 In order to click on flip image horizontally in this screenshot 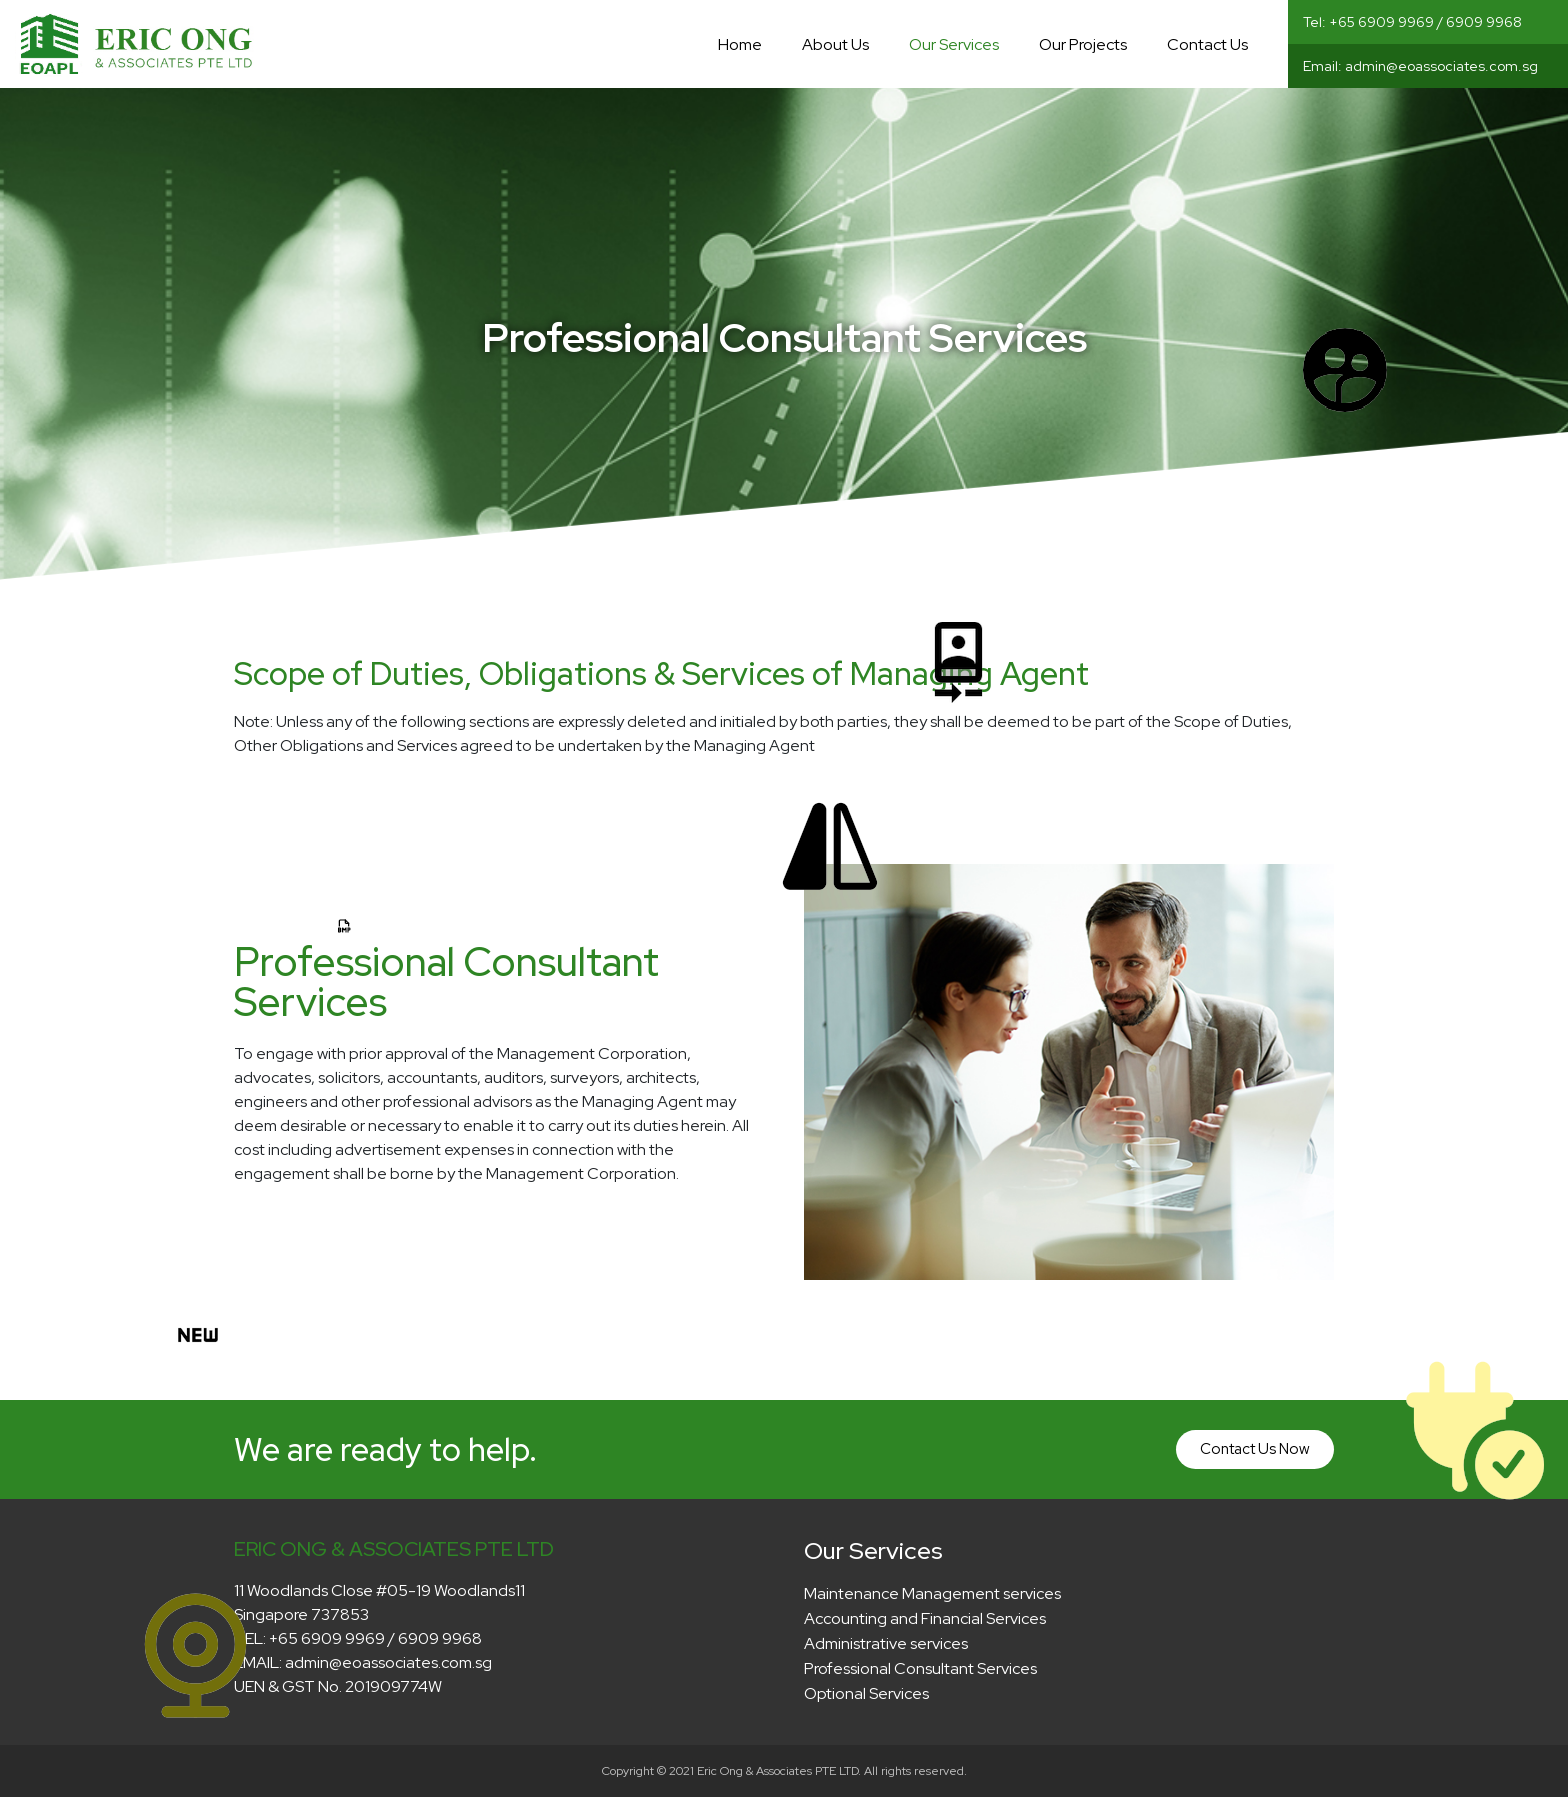, I will do `click(830, 850)`.